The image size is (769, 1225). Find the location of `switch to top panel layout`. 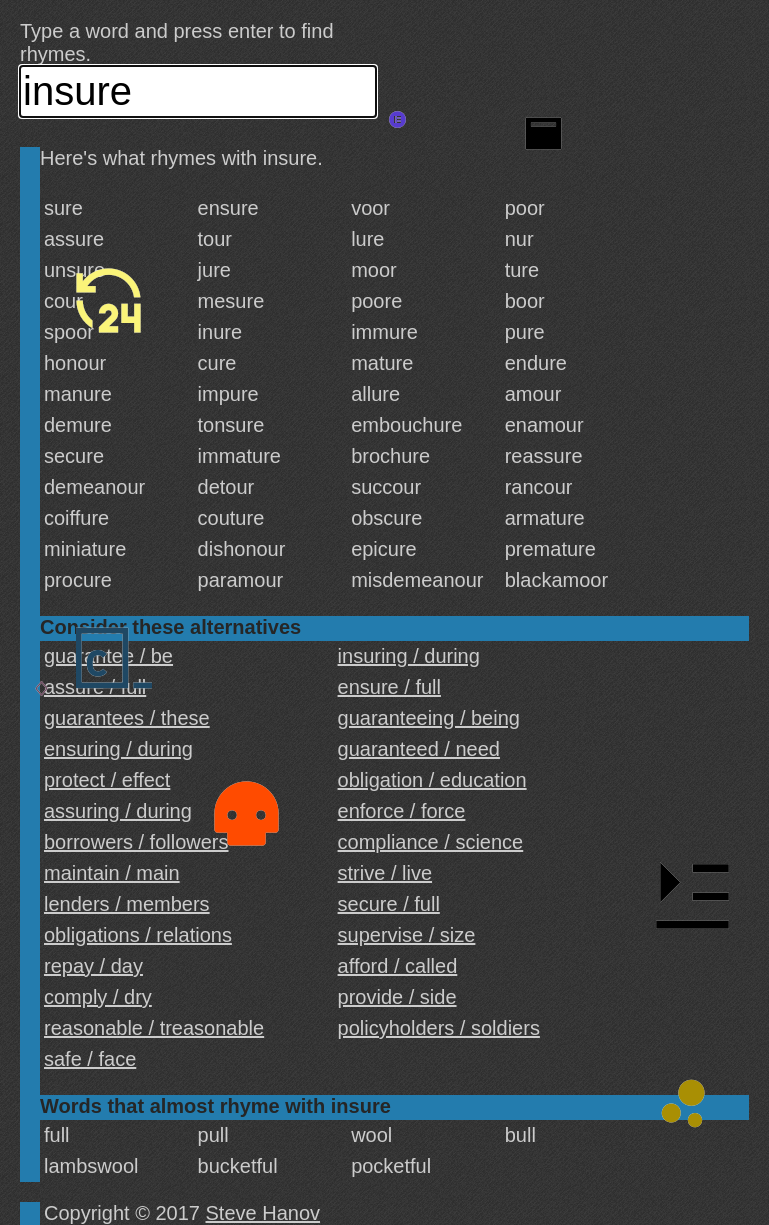

switch to top panel layout is located at coordinates (543, 133).